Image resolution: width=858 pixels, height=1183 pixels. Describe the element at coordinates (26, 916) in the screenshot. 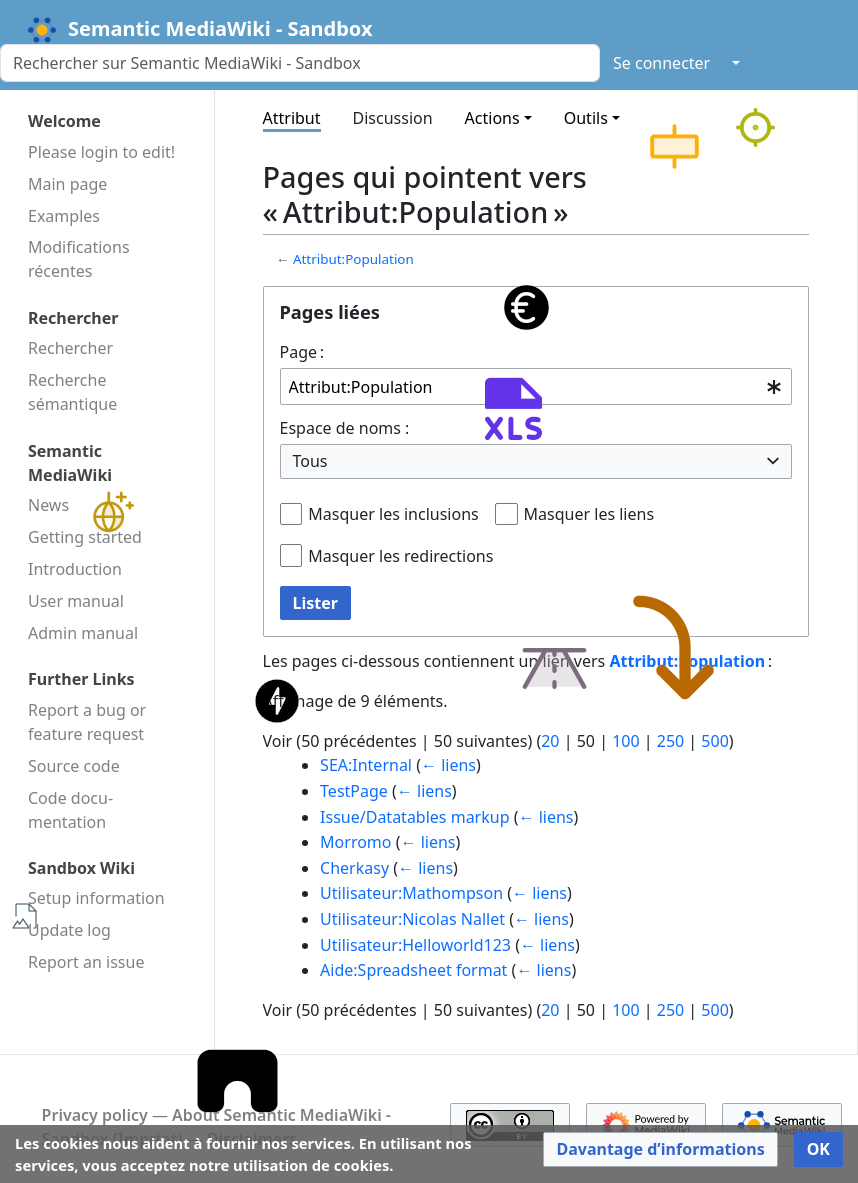

I see `view image file` at that location.